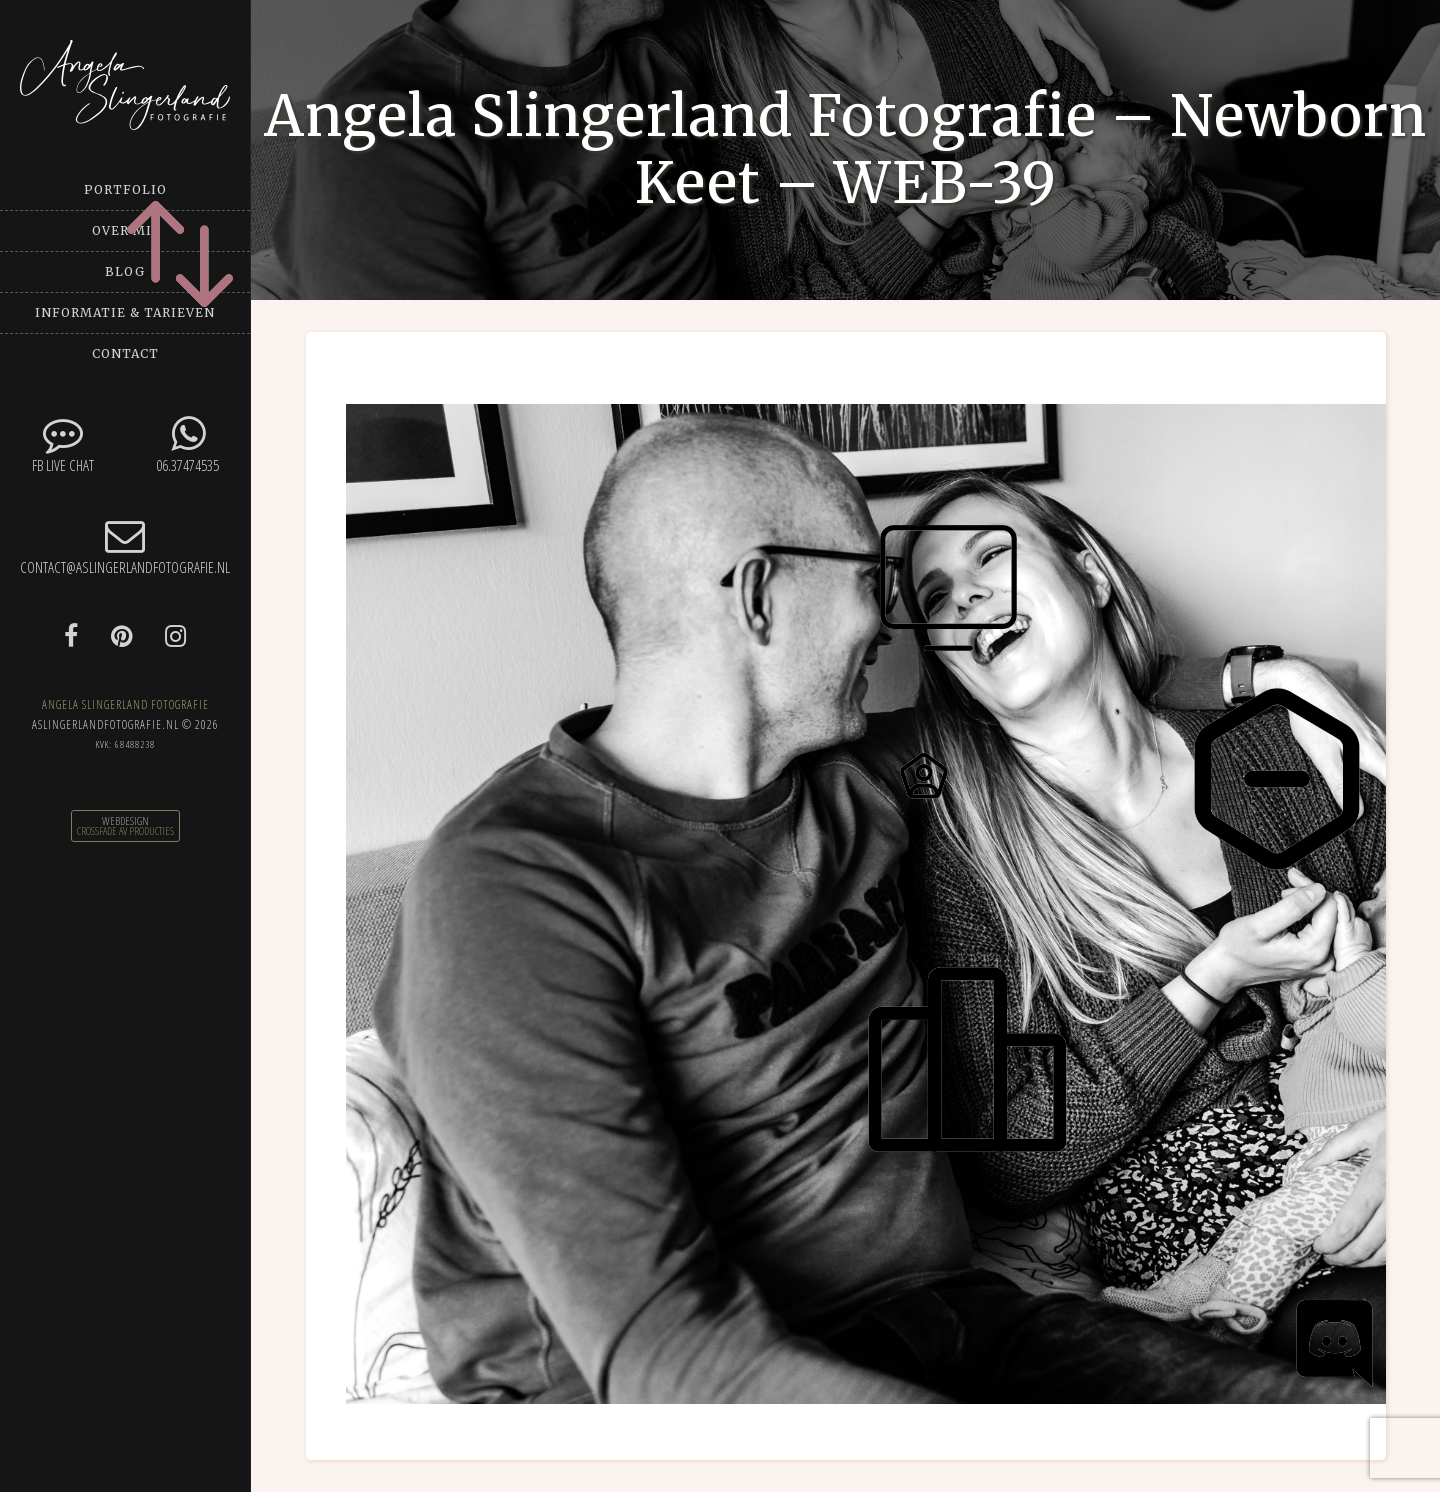 The image size is (1440, 1492). I want to click on view display settings, so click(948, 582).